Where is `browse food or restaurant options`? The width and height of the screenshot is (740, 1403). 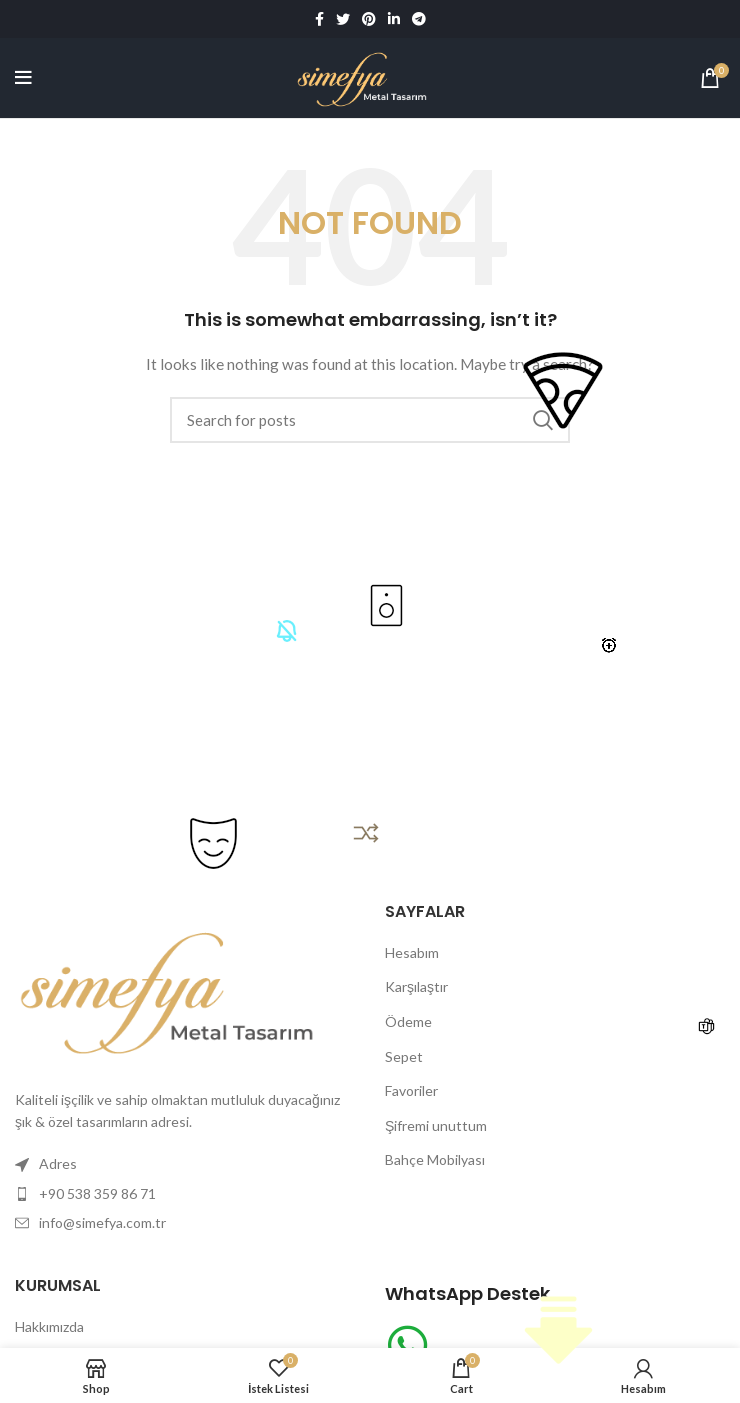
browse food or restaurant options is located at coordinates (563, 389).